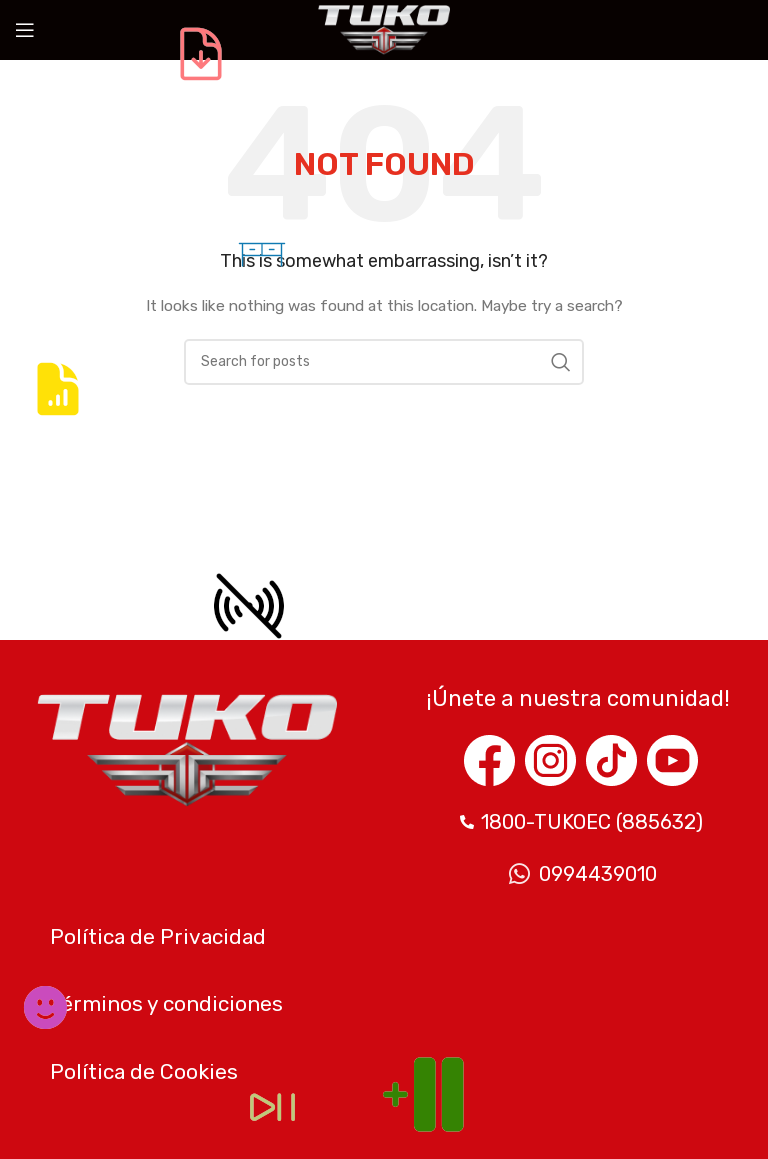 The height and width of the screenshot is (1159, 768). Describe the element at coordinates (429, 1094) in the screenshot. I see `add a new column to the left` at that location.